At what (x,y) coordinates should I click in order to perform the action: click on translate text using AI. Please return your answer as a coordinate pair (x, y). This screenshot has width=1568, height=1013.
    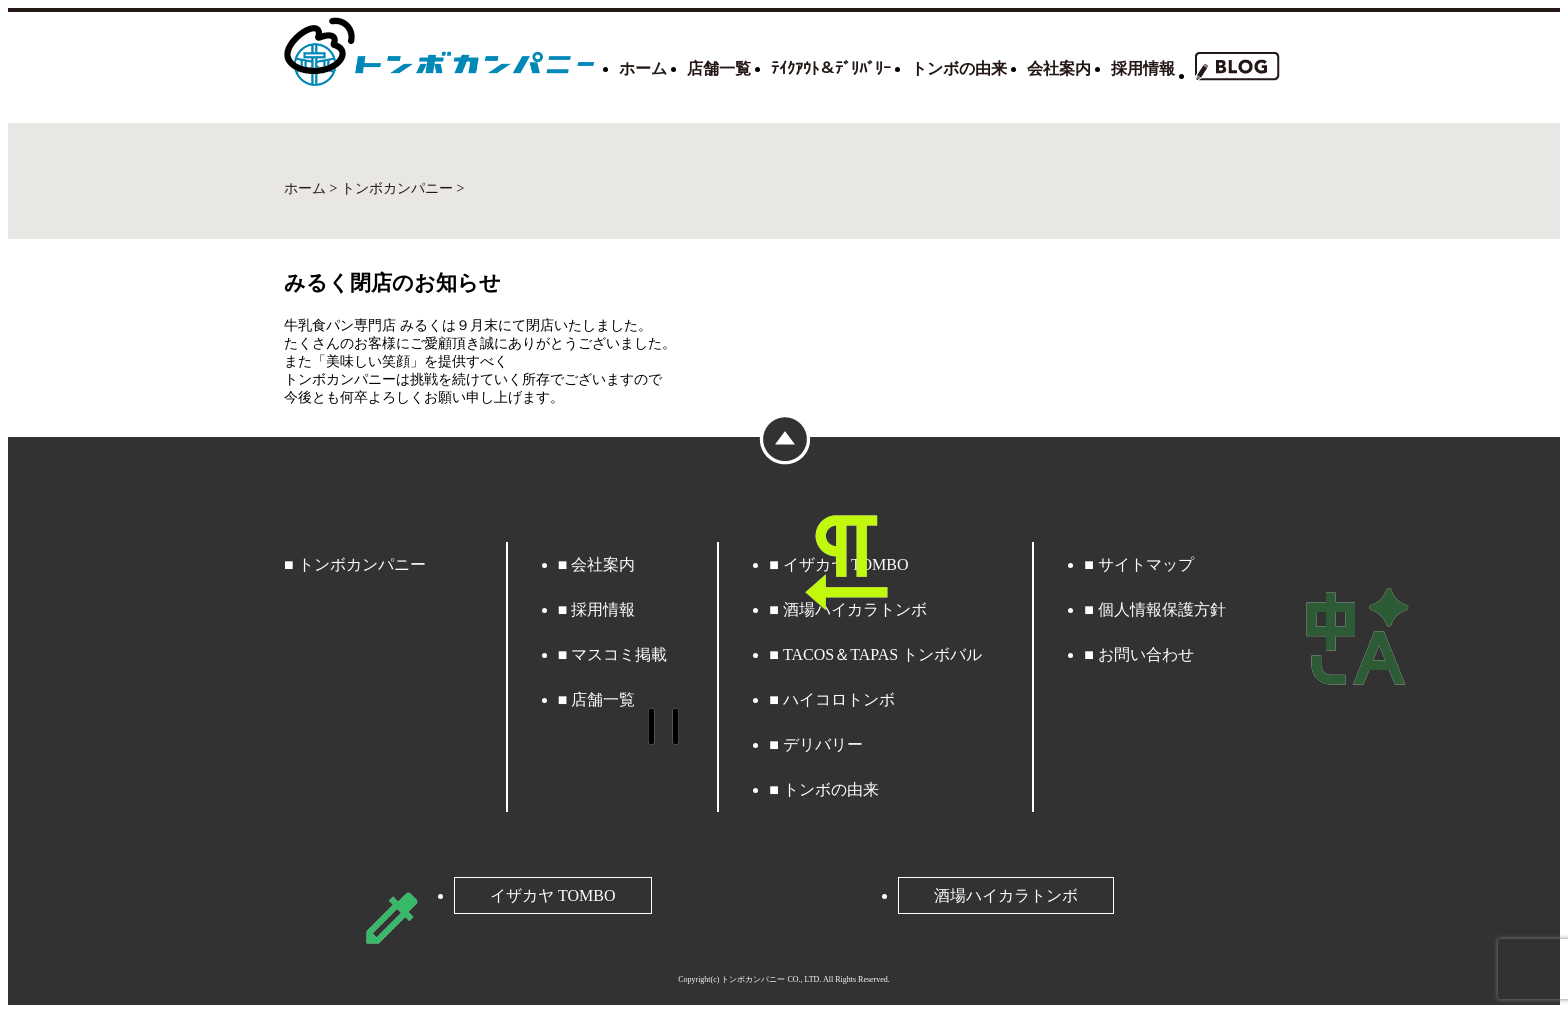
    Looking at the image, I should click on (1355, 641).